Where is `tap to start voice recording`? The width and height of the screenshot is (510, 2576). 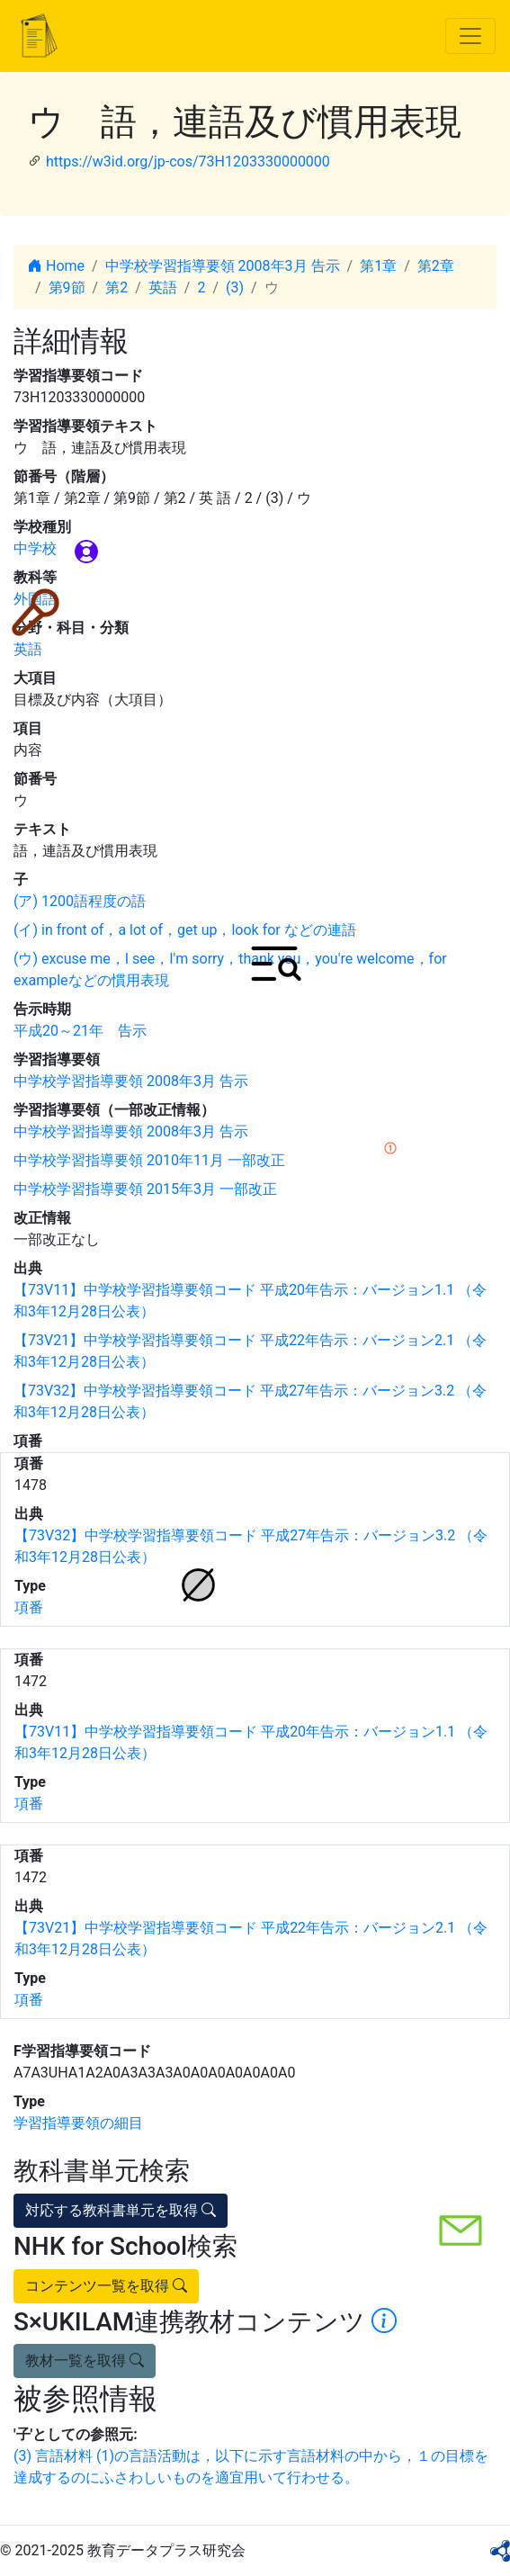
tap to start voice recording is located at coordinates (35, 612).